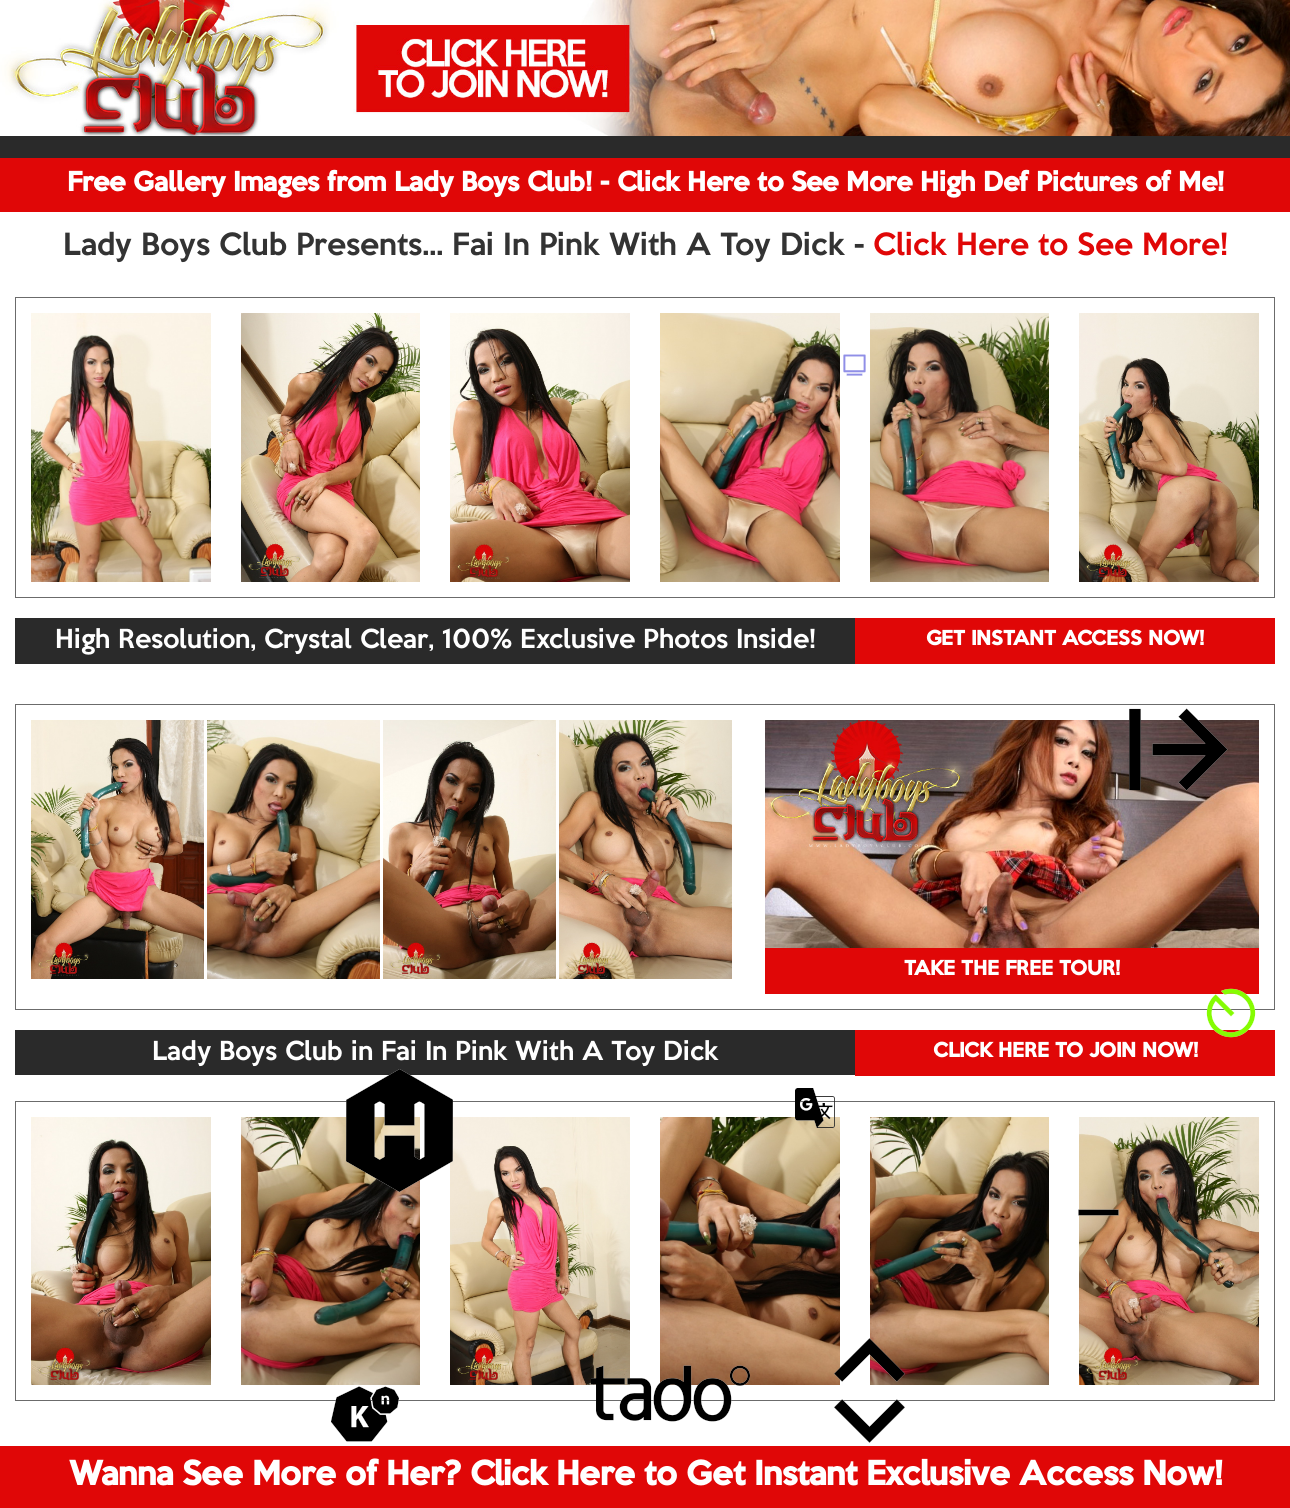 This screenshot has height=1508, width=1290. What do you see at coordinates (1175, 749) in the screenshot?
I see `expand panel to the right` at bounding box center [1175, 749].